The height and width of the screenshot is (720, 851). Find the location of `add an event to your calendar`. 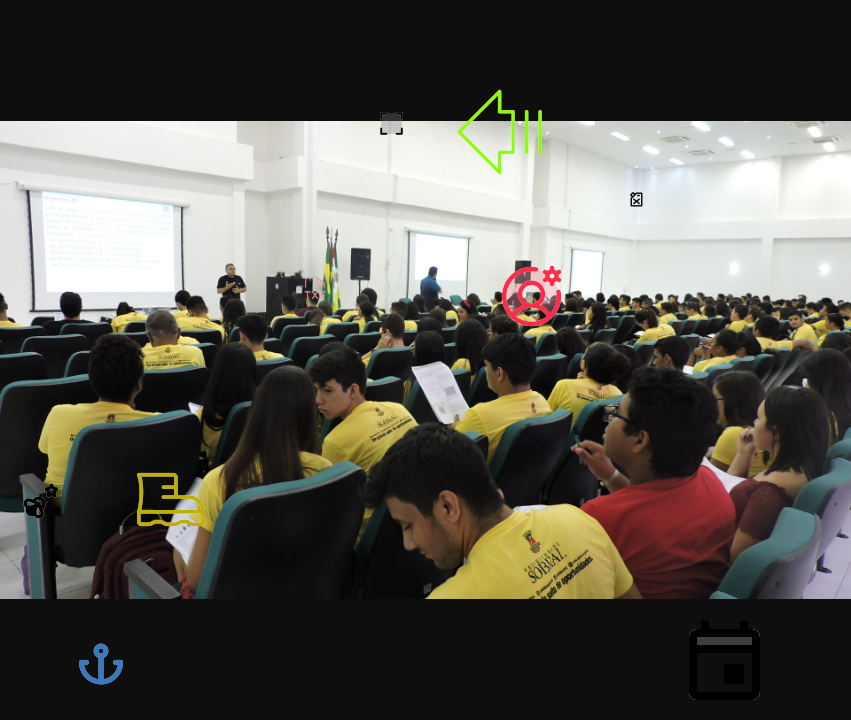

add an event to your calendar is located at coordinates (724, 664).